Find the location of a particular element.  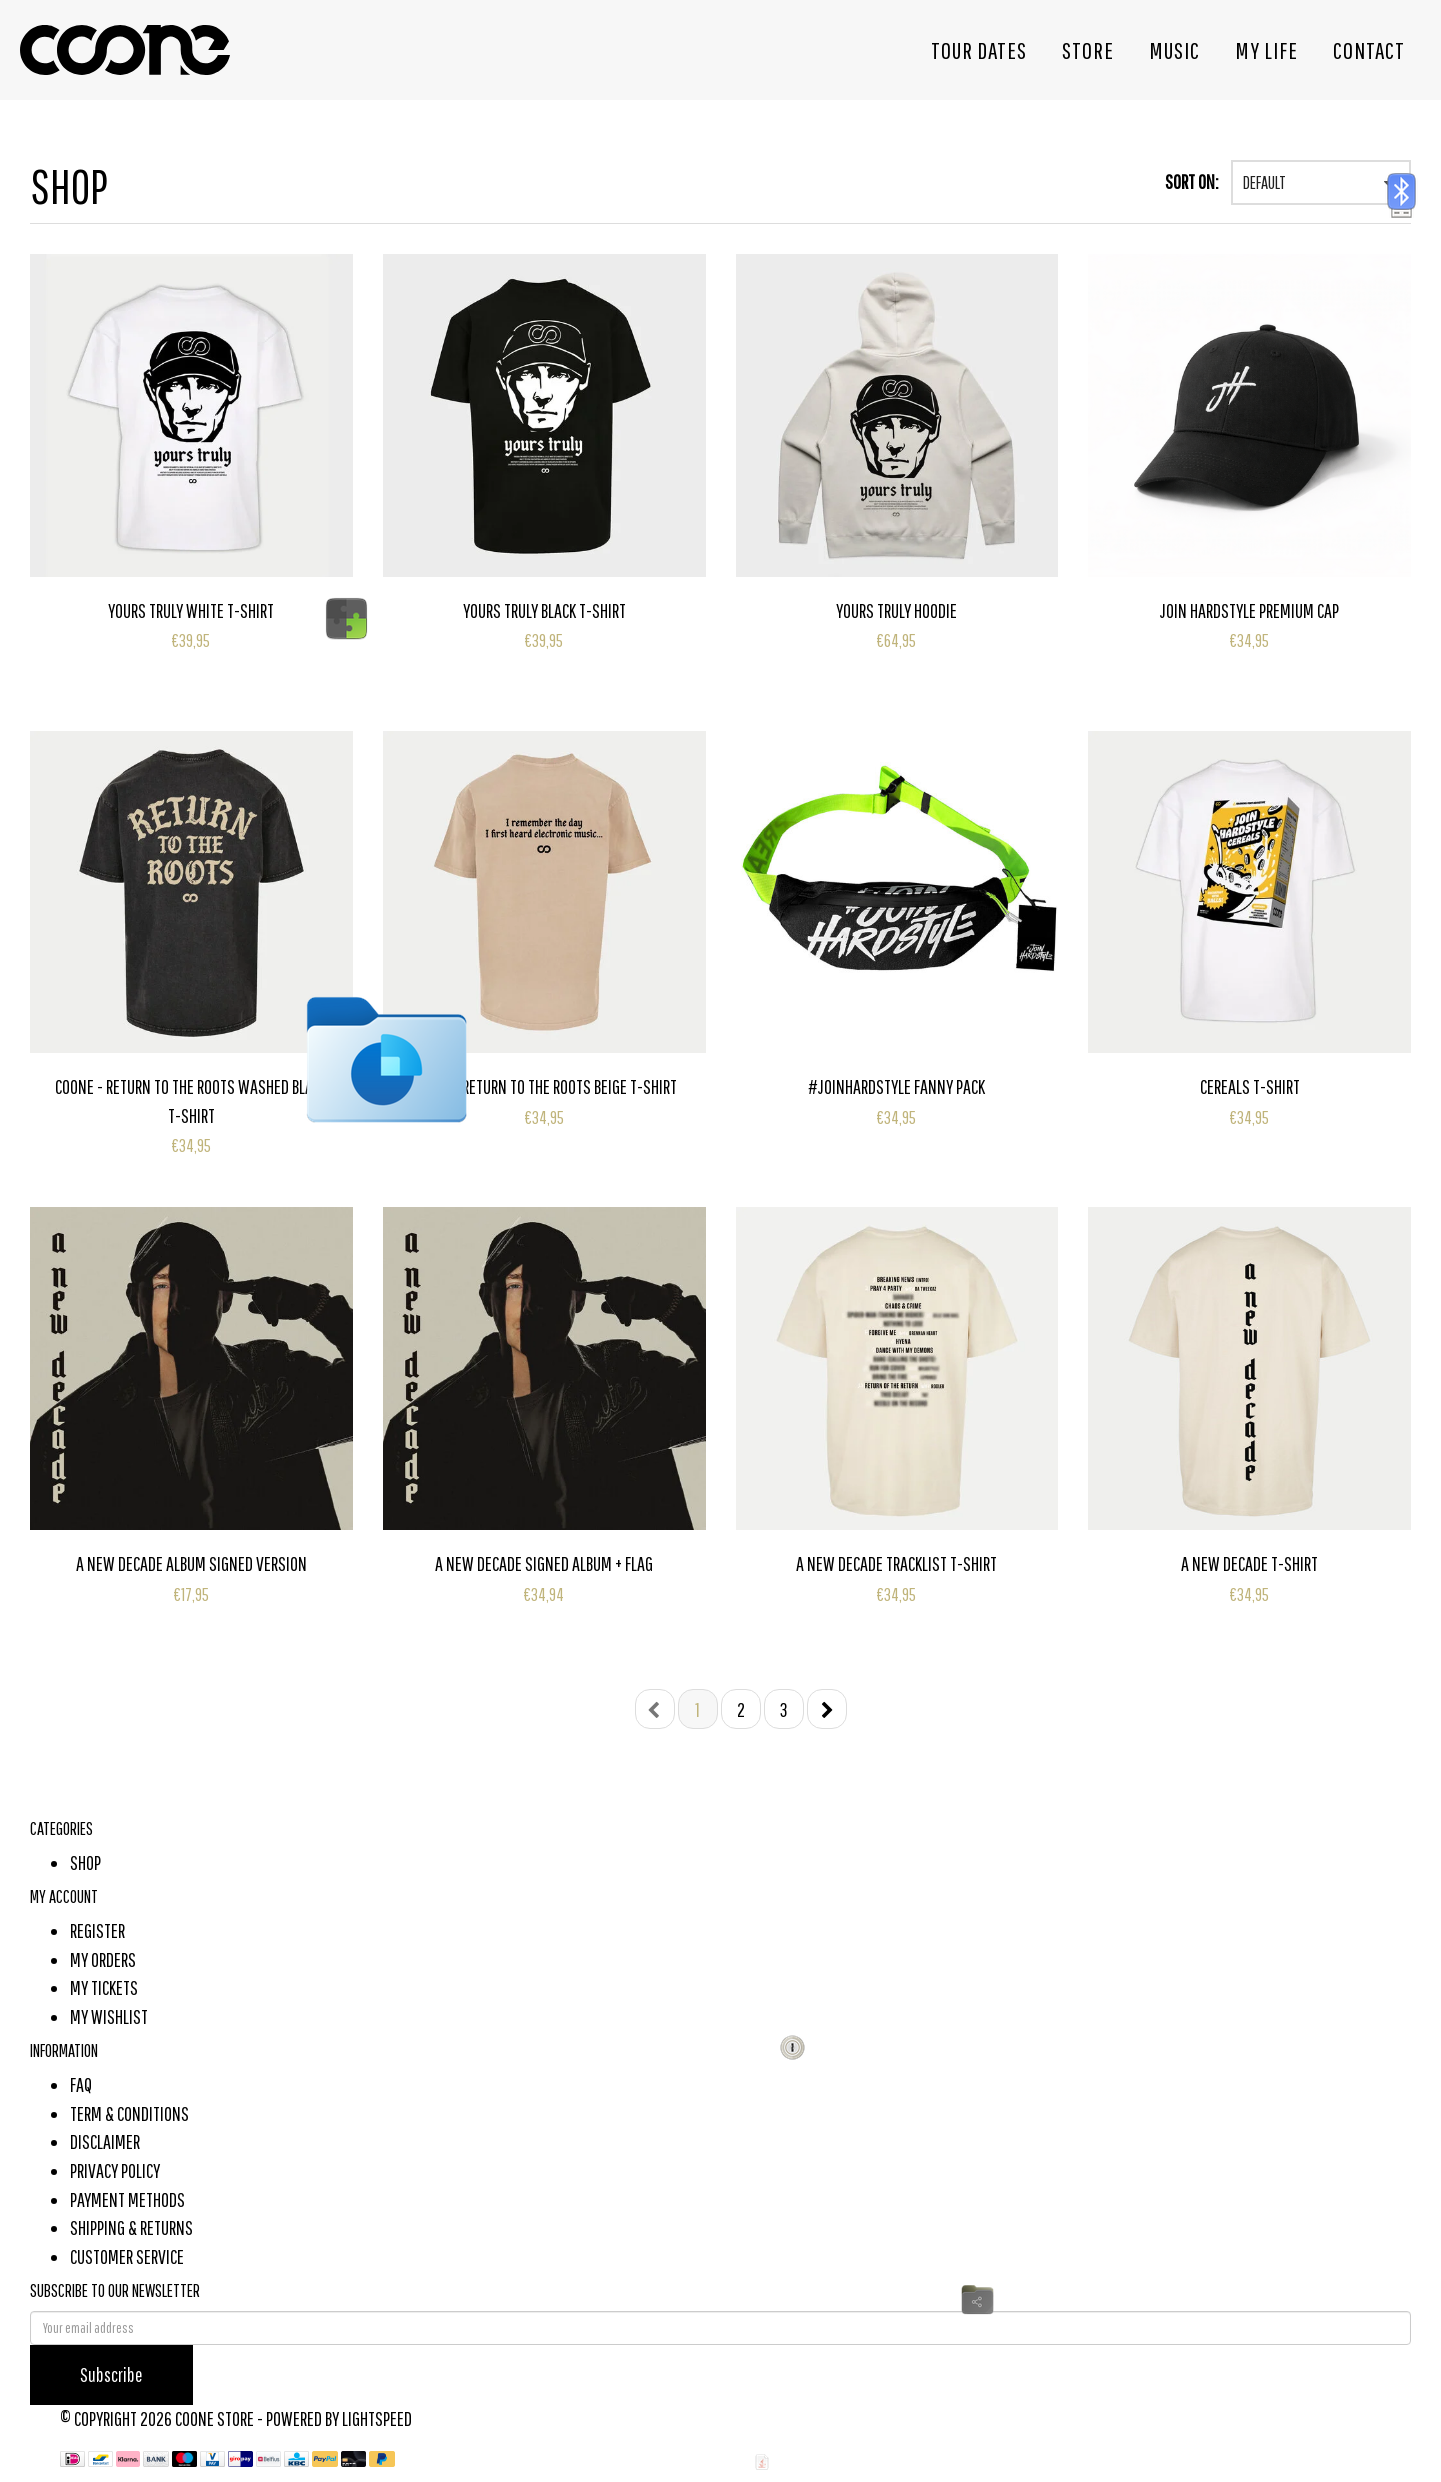

open browser extensions manager is located at coordinates (346, 618).